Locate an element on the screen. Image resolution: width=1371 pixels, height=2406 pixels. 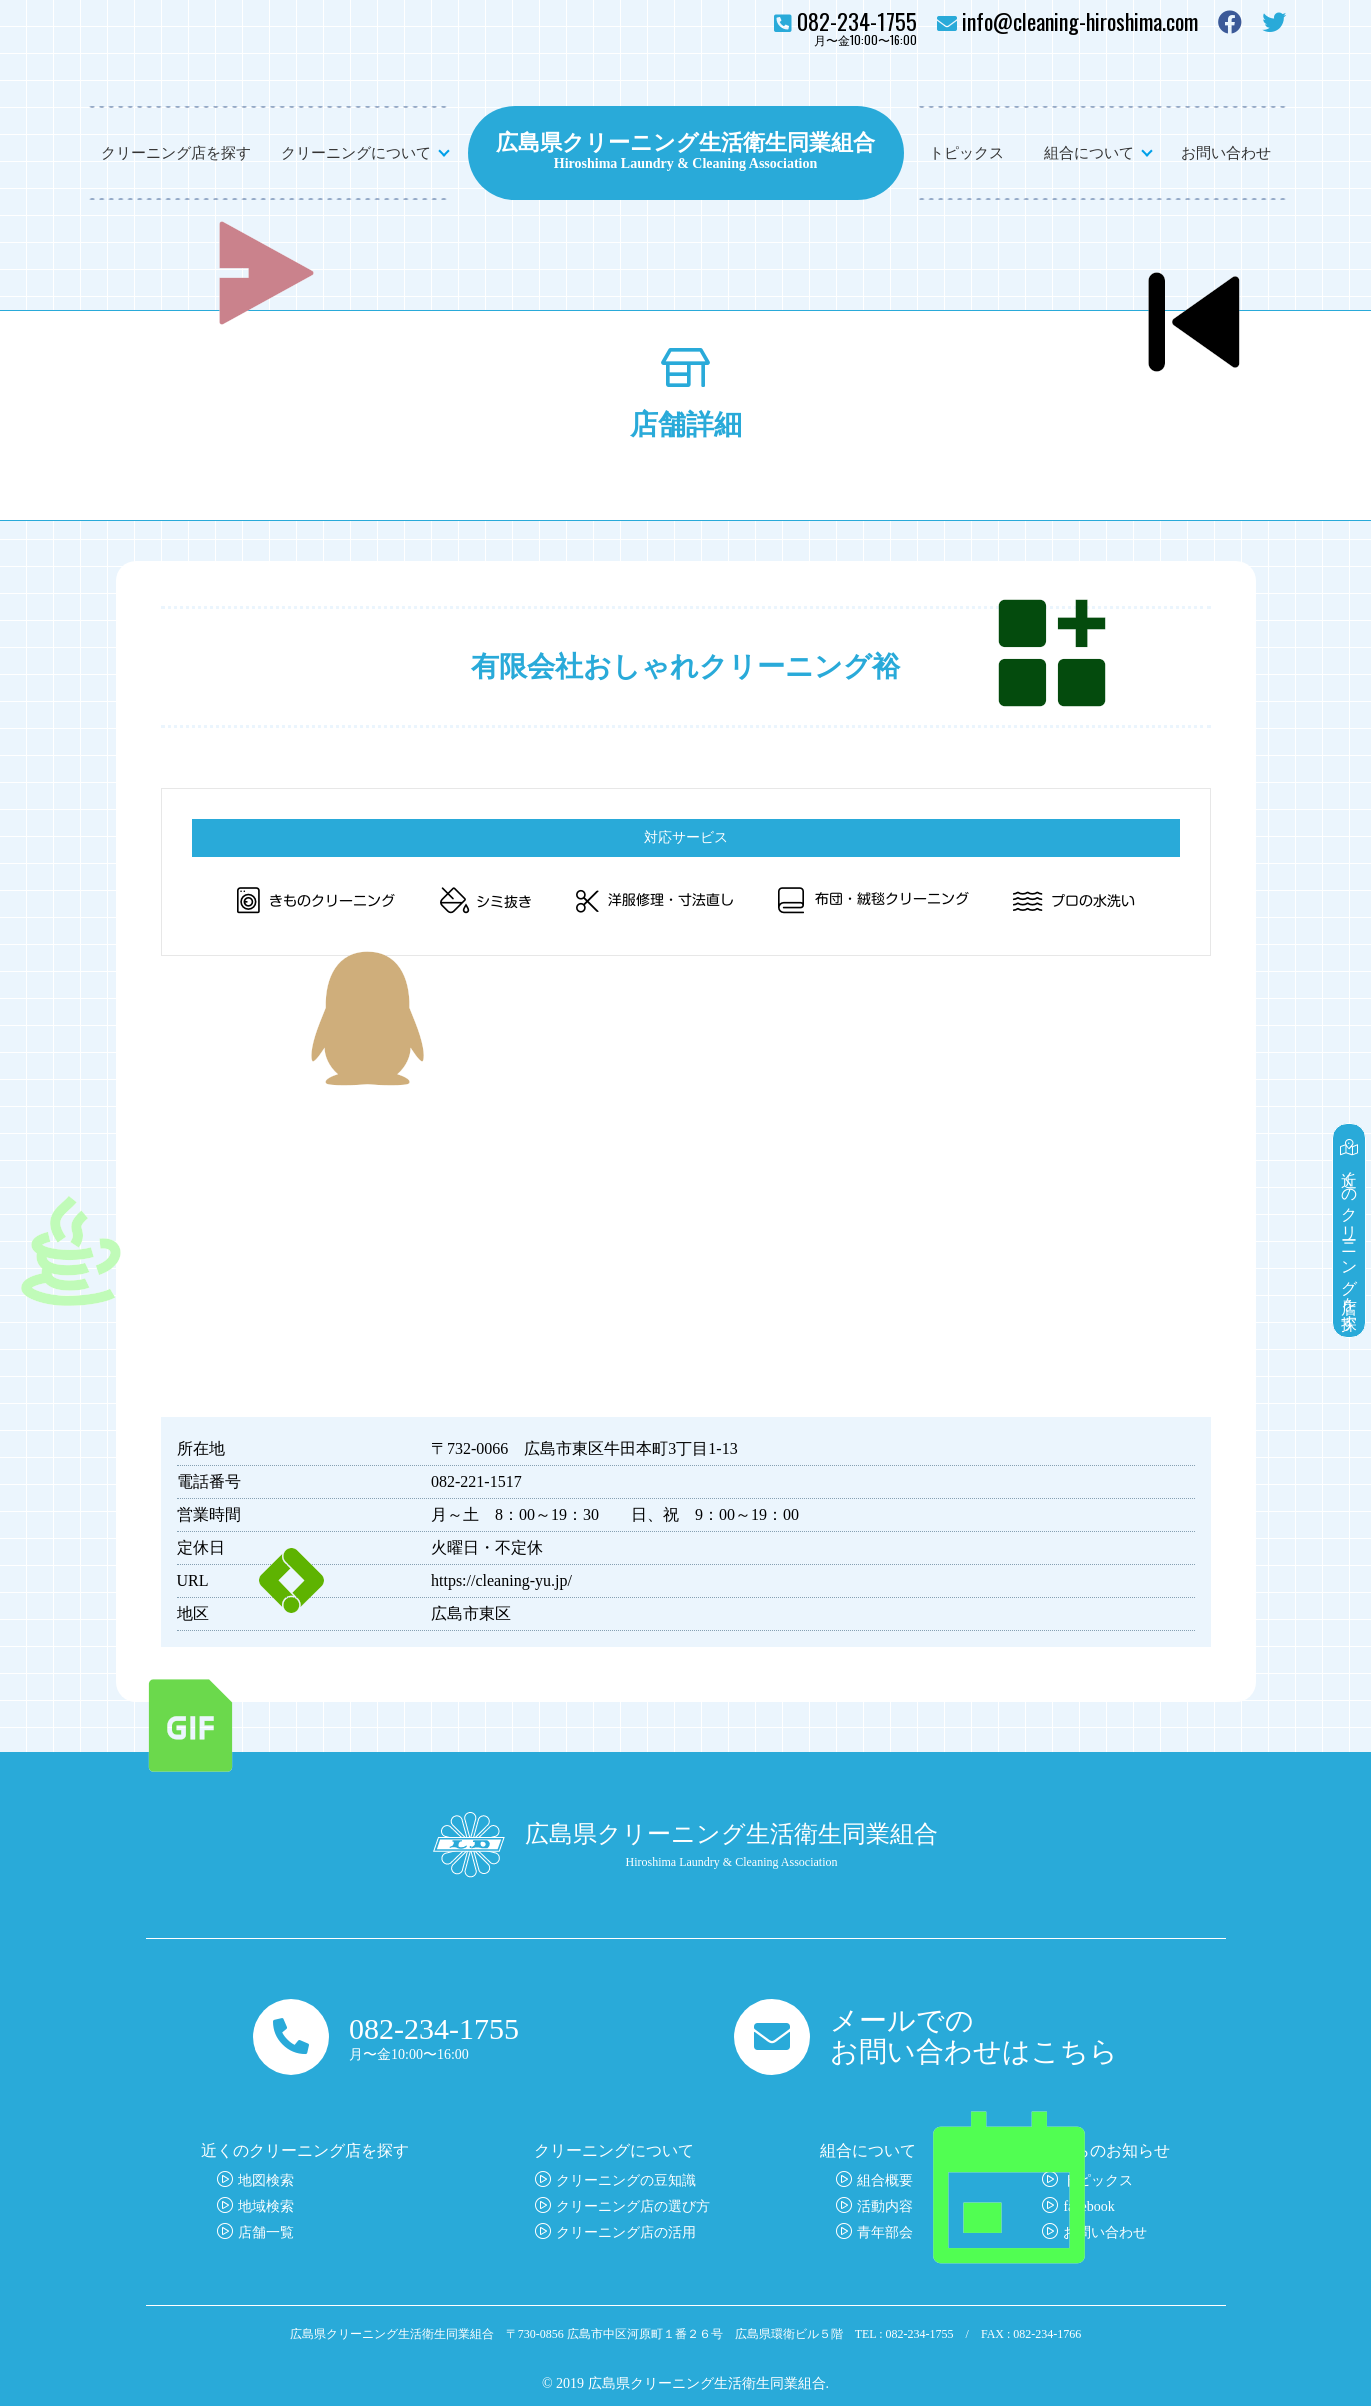
add a new function or module is located at coordinates (1052, 653).